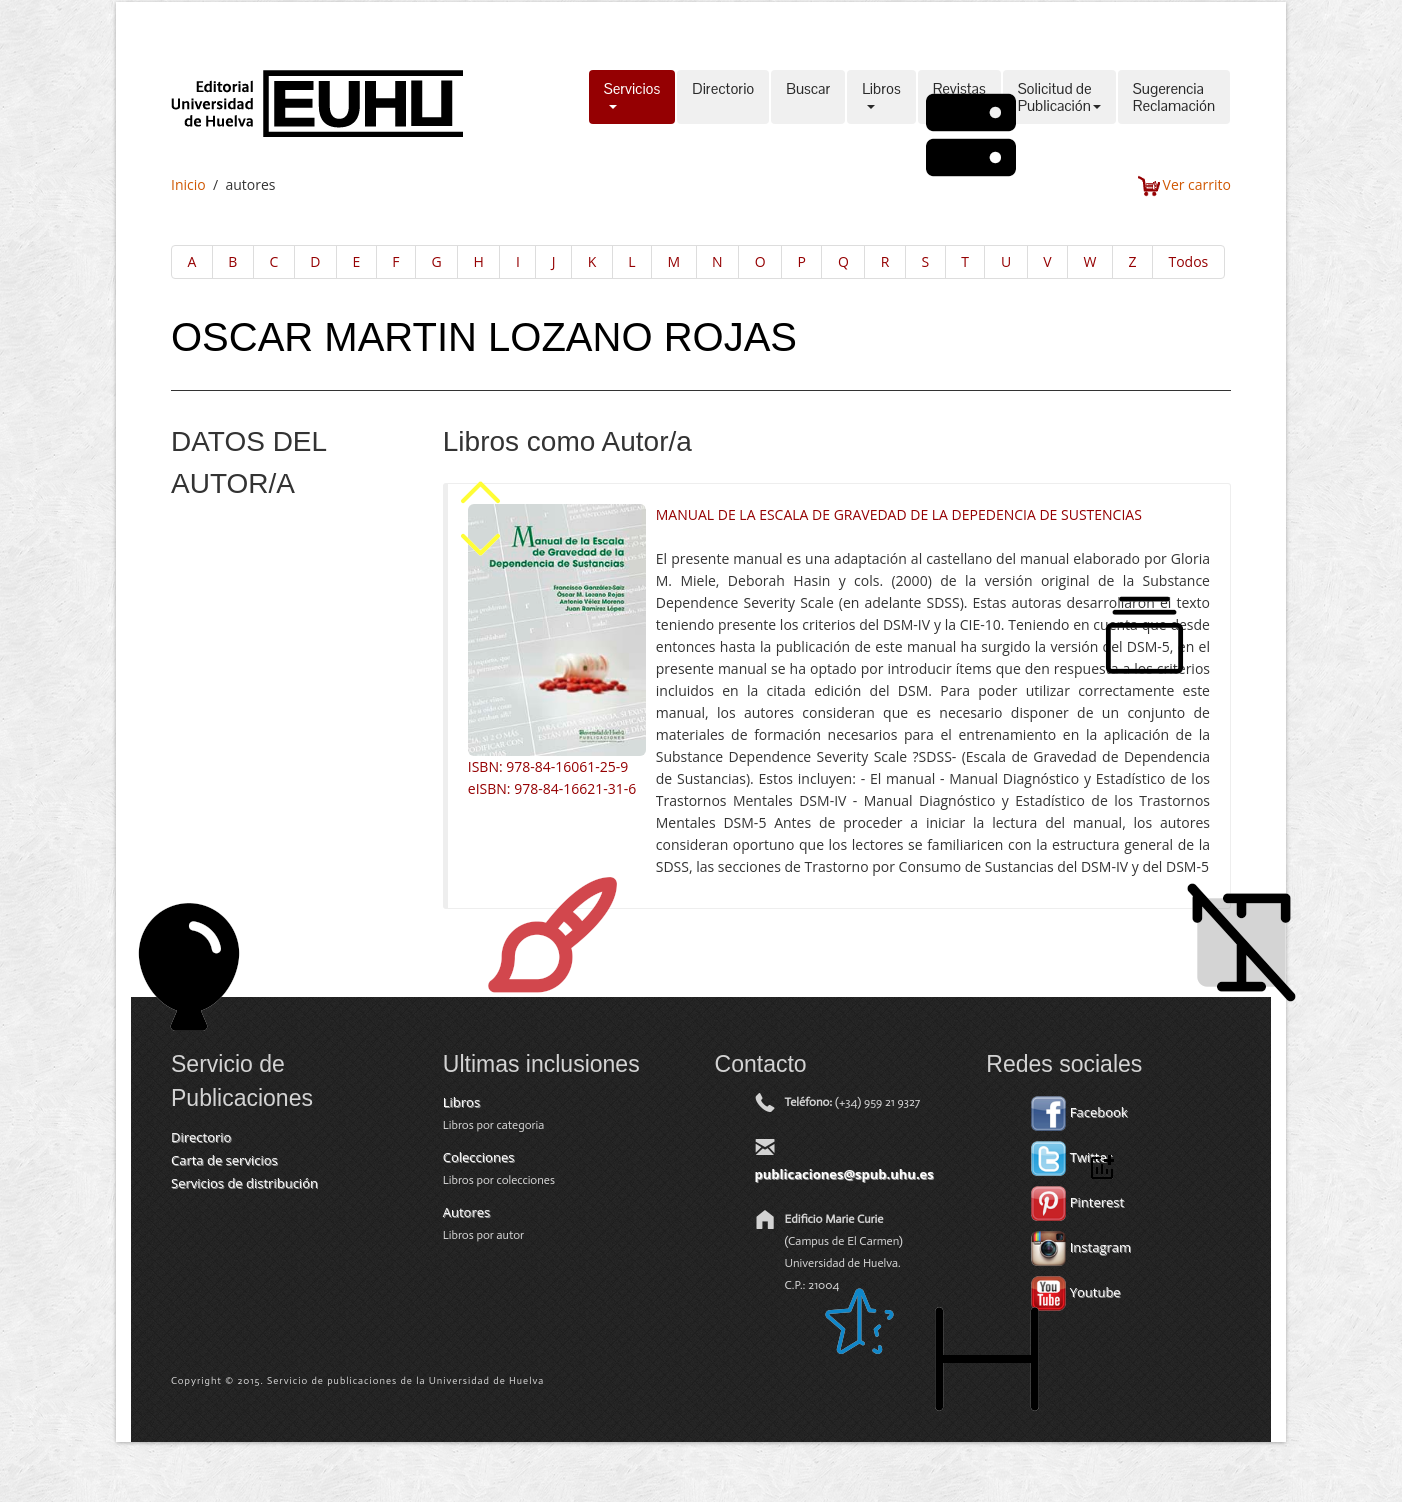  Describe the element at coordinates (1241, 942) in the screenshot. I see `disable text formatting` at that location.